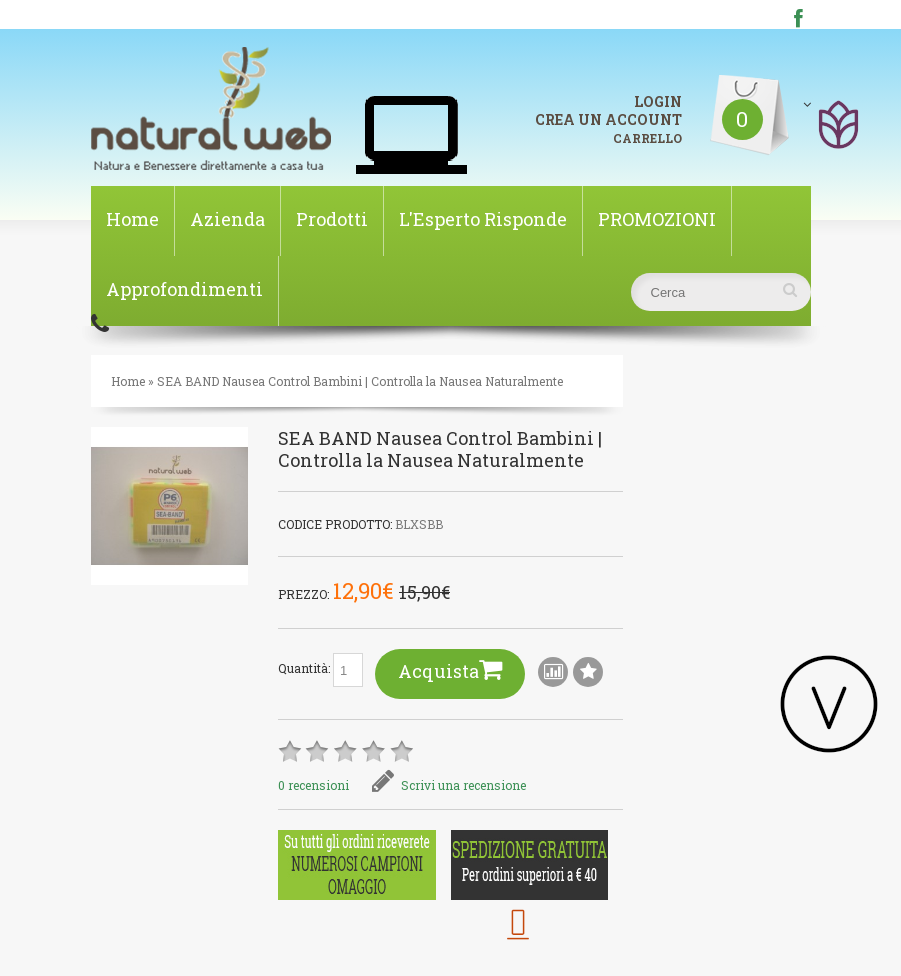  What do you see at coordinates (411, 137) in the screenshot?
I see `access windows laptop or PC settings` at bounding box center [411, 137].